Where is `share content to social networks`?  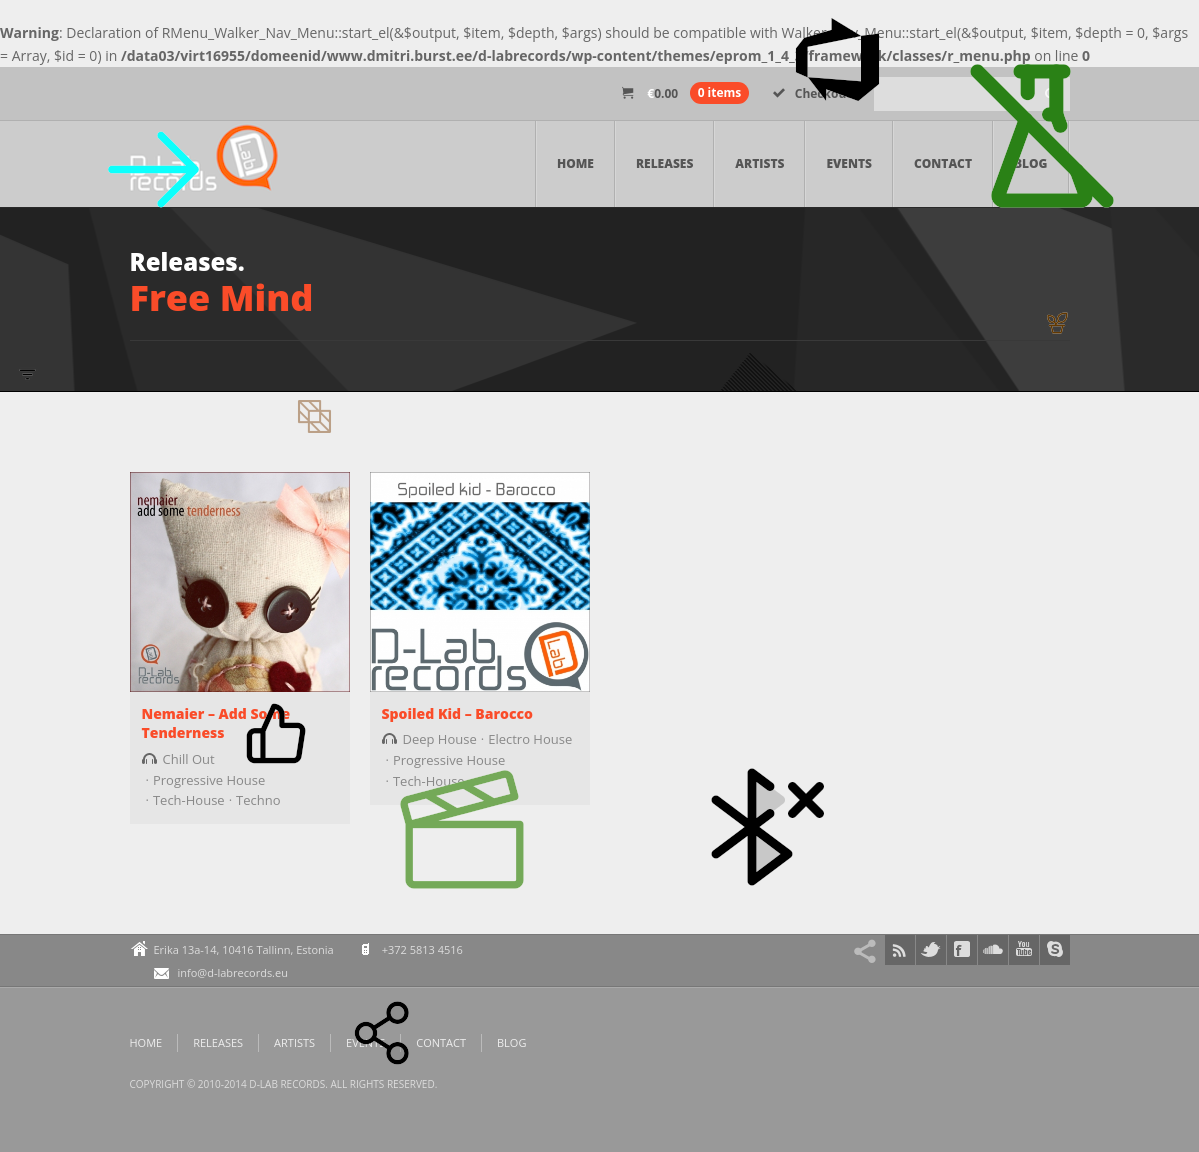
share content to social networks is located at coordinates (384, 1033).